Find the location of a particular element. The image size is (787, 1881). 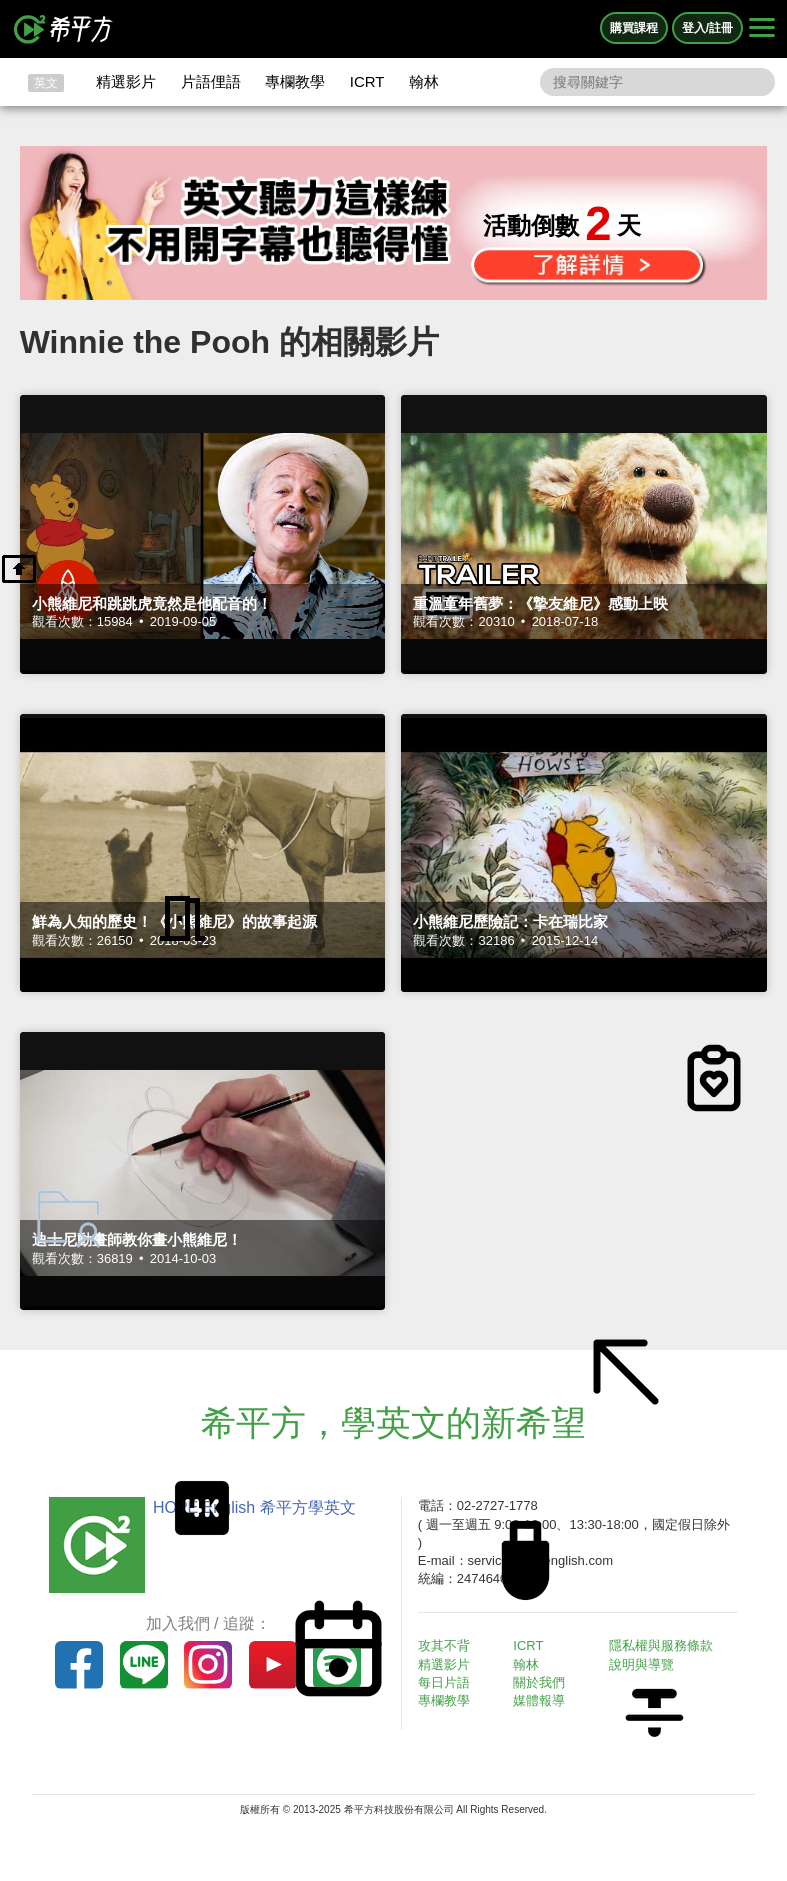

view upcoming deadlines or due dates is located at coordinates (338, 1648).